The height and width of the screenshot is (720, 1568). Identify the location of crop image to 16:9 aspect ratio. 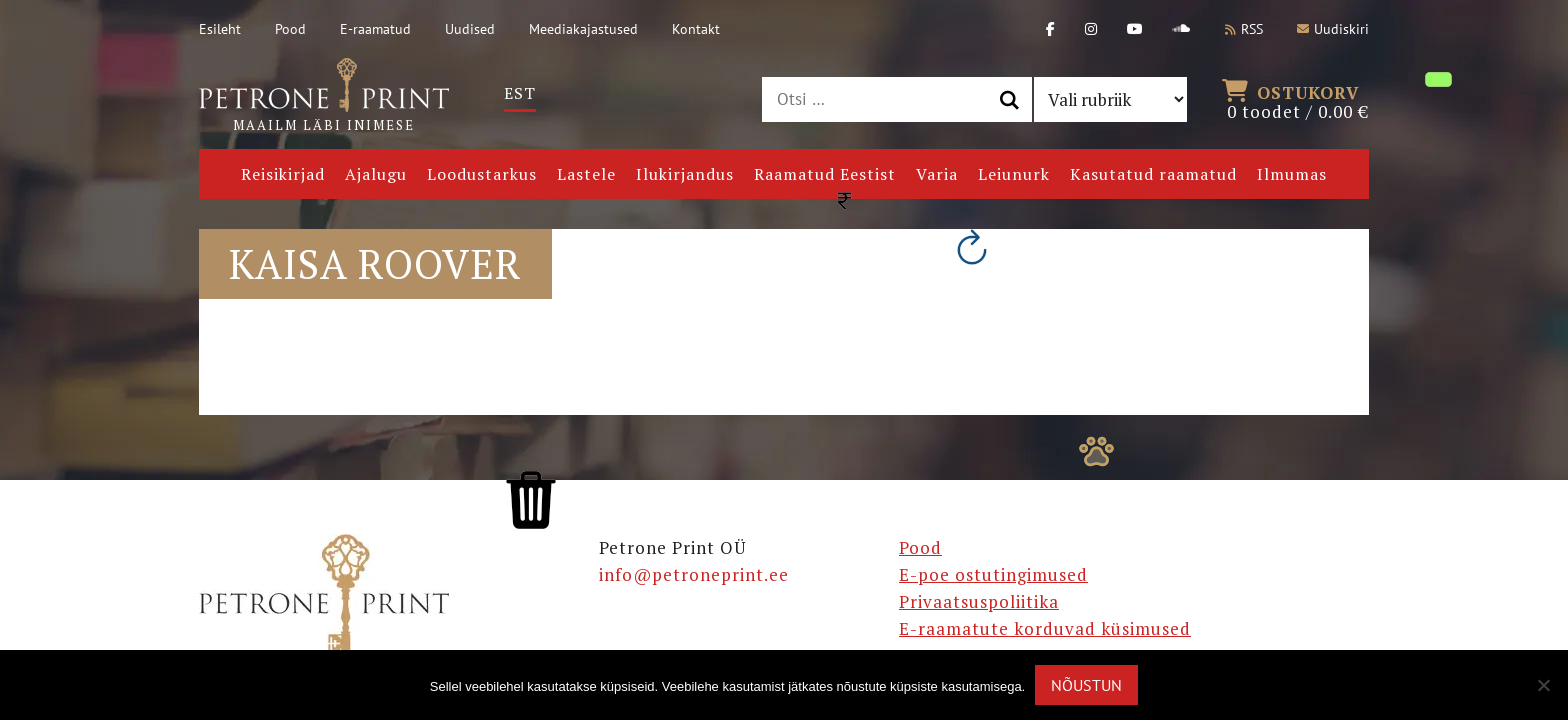
(1438, 79).